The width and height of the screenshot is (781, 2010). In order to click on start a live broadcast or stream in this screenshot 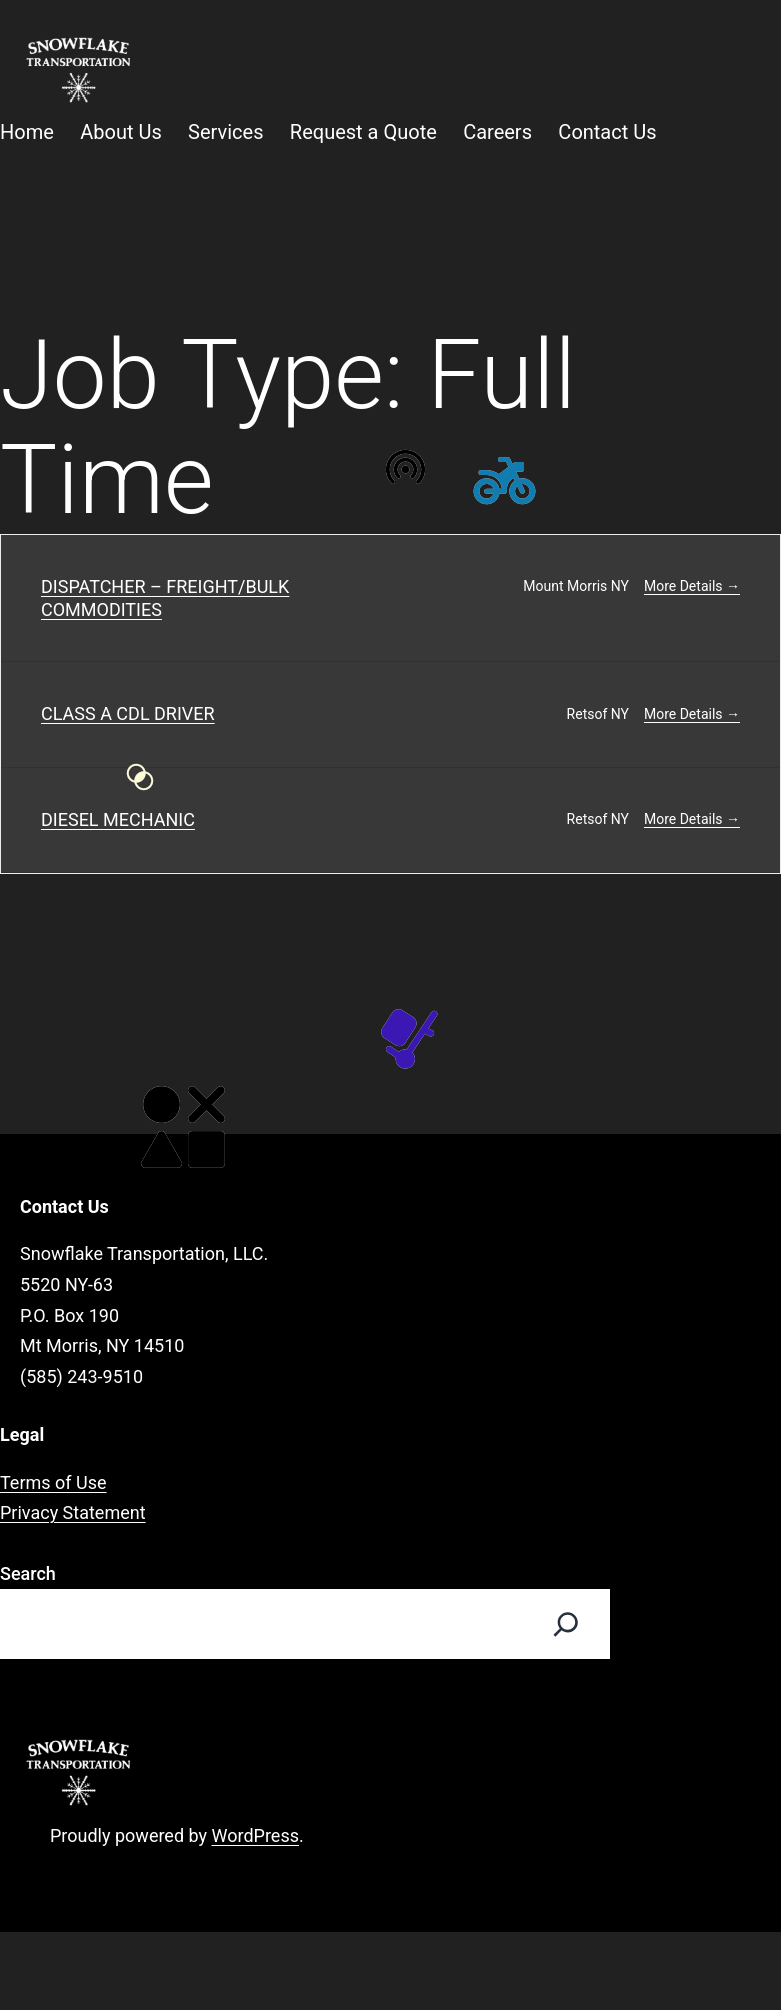, I will do `click(405, 467)`.